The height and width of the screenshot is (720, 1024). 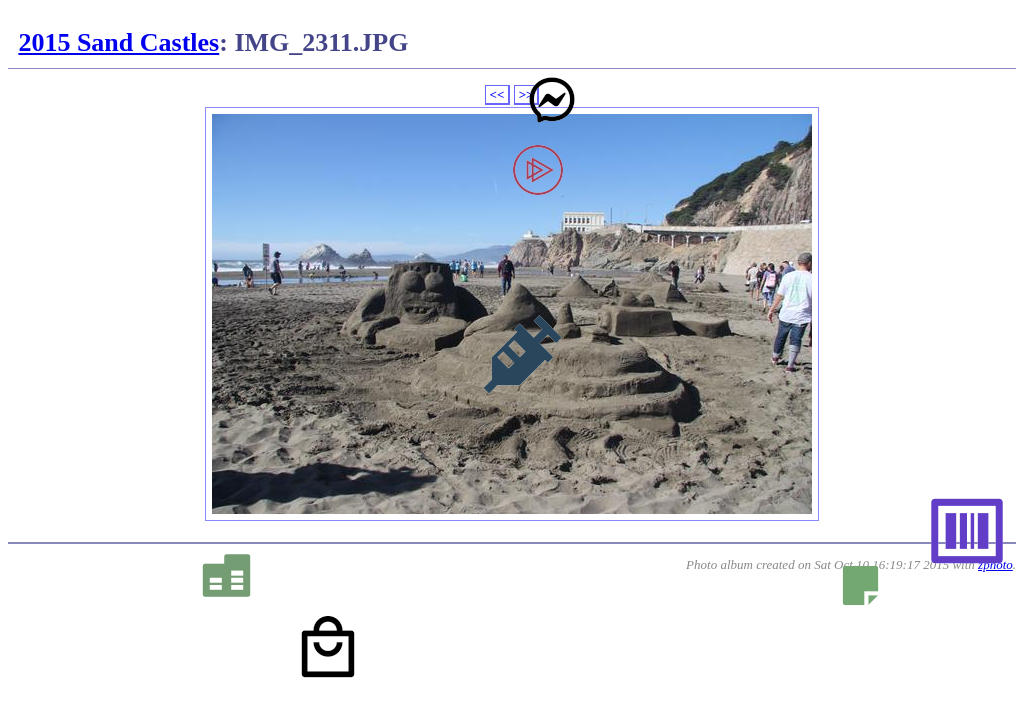 I want to click on open Facebook Messenger, so click(x=552, y=100).